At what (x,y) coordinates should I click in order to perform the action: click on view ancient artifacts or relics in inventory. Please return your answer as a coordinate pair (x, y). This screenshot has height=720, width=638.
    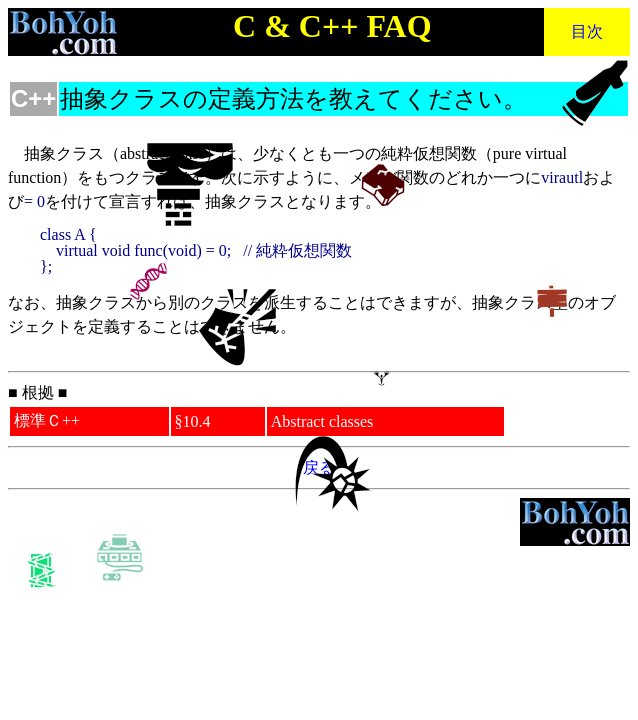
    Looking at the image, I should click on (383, 185).